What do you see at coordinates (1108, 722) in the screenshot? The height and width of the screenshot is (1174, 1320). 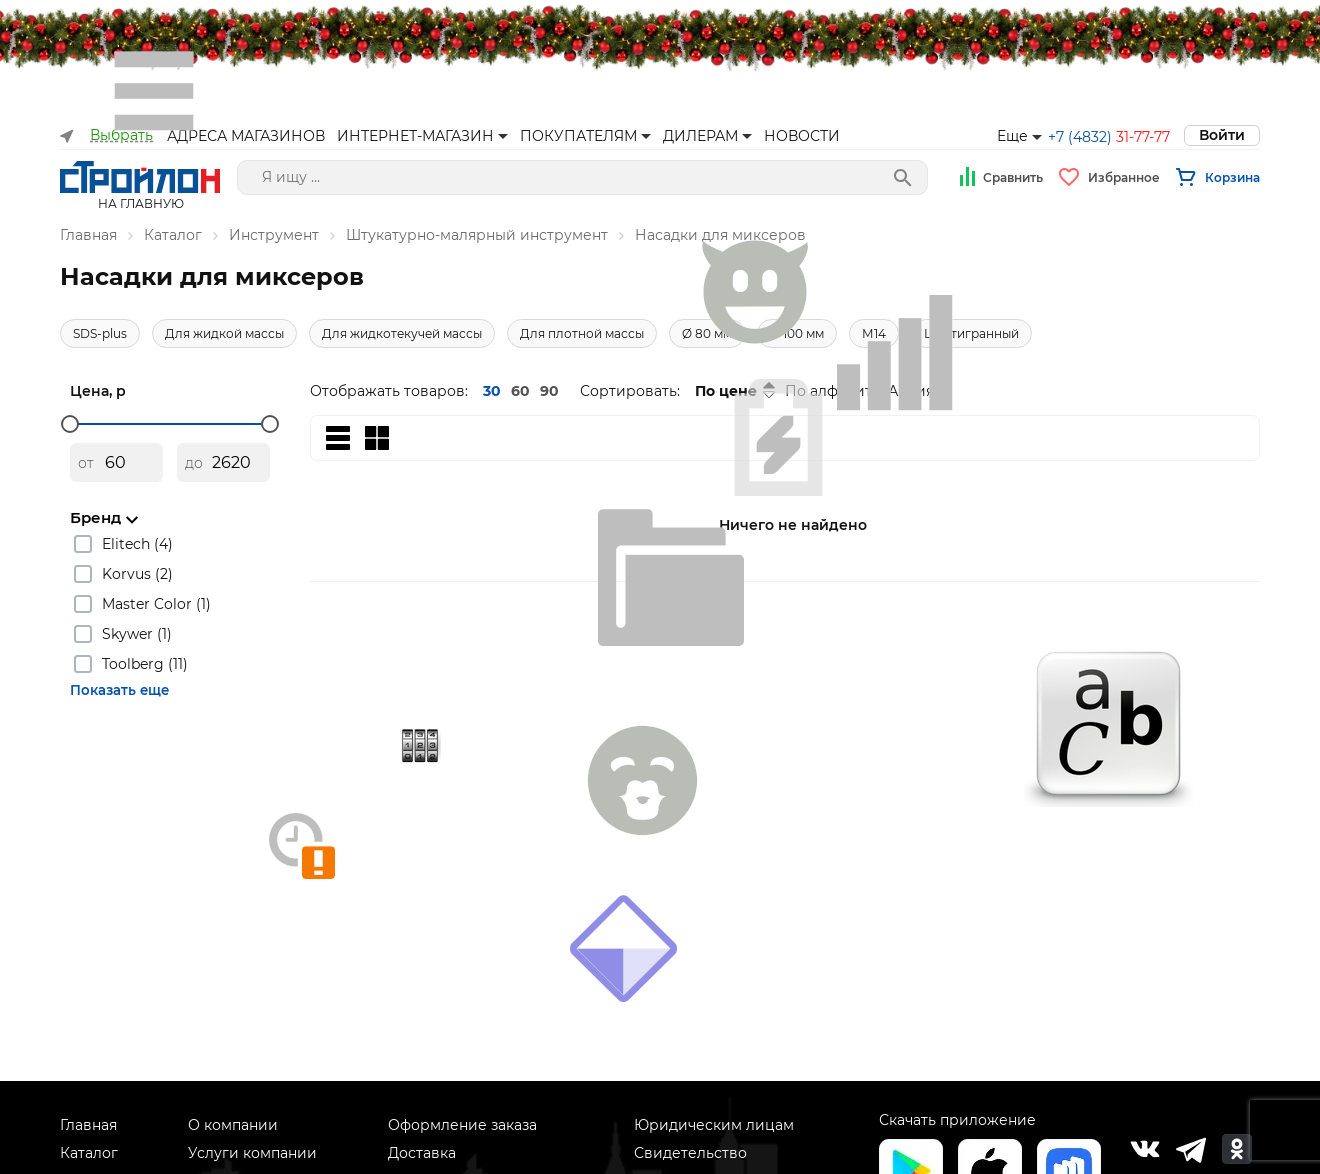 I see `adjust font settings for your desktop` at bounding box center [1108, 722].